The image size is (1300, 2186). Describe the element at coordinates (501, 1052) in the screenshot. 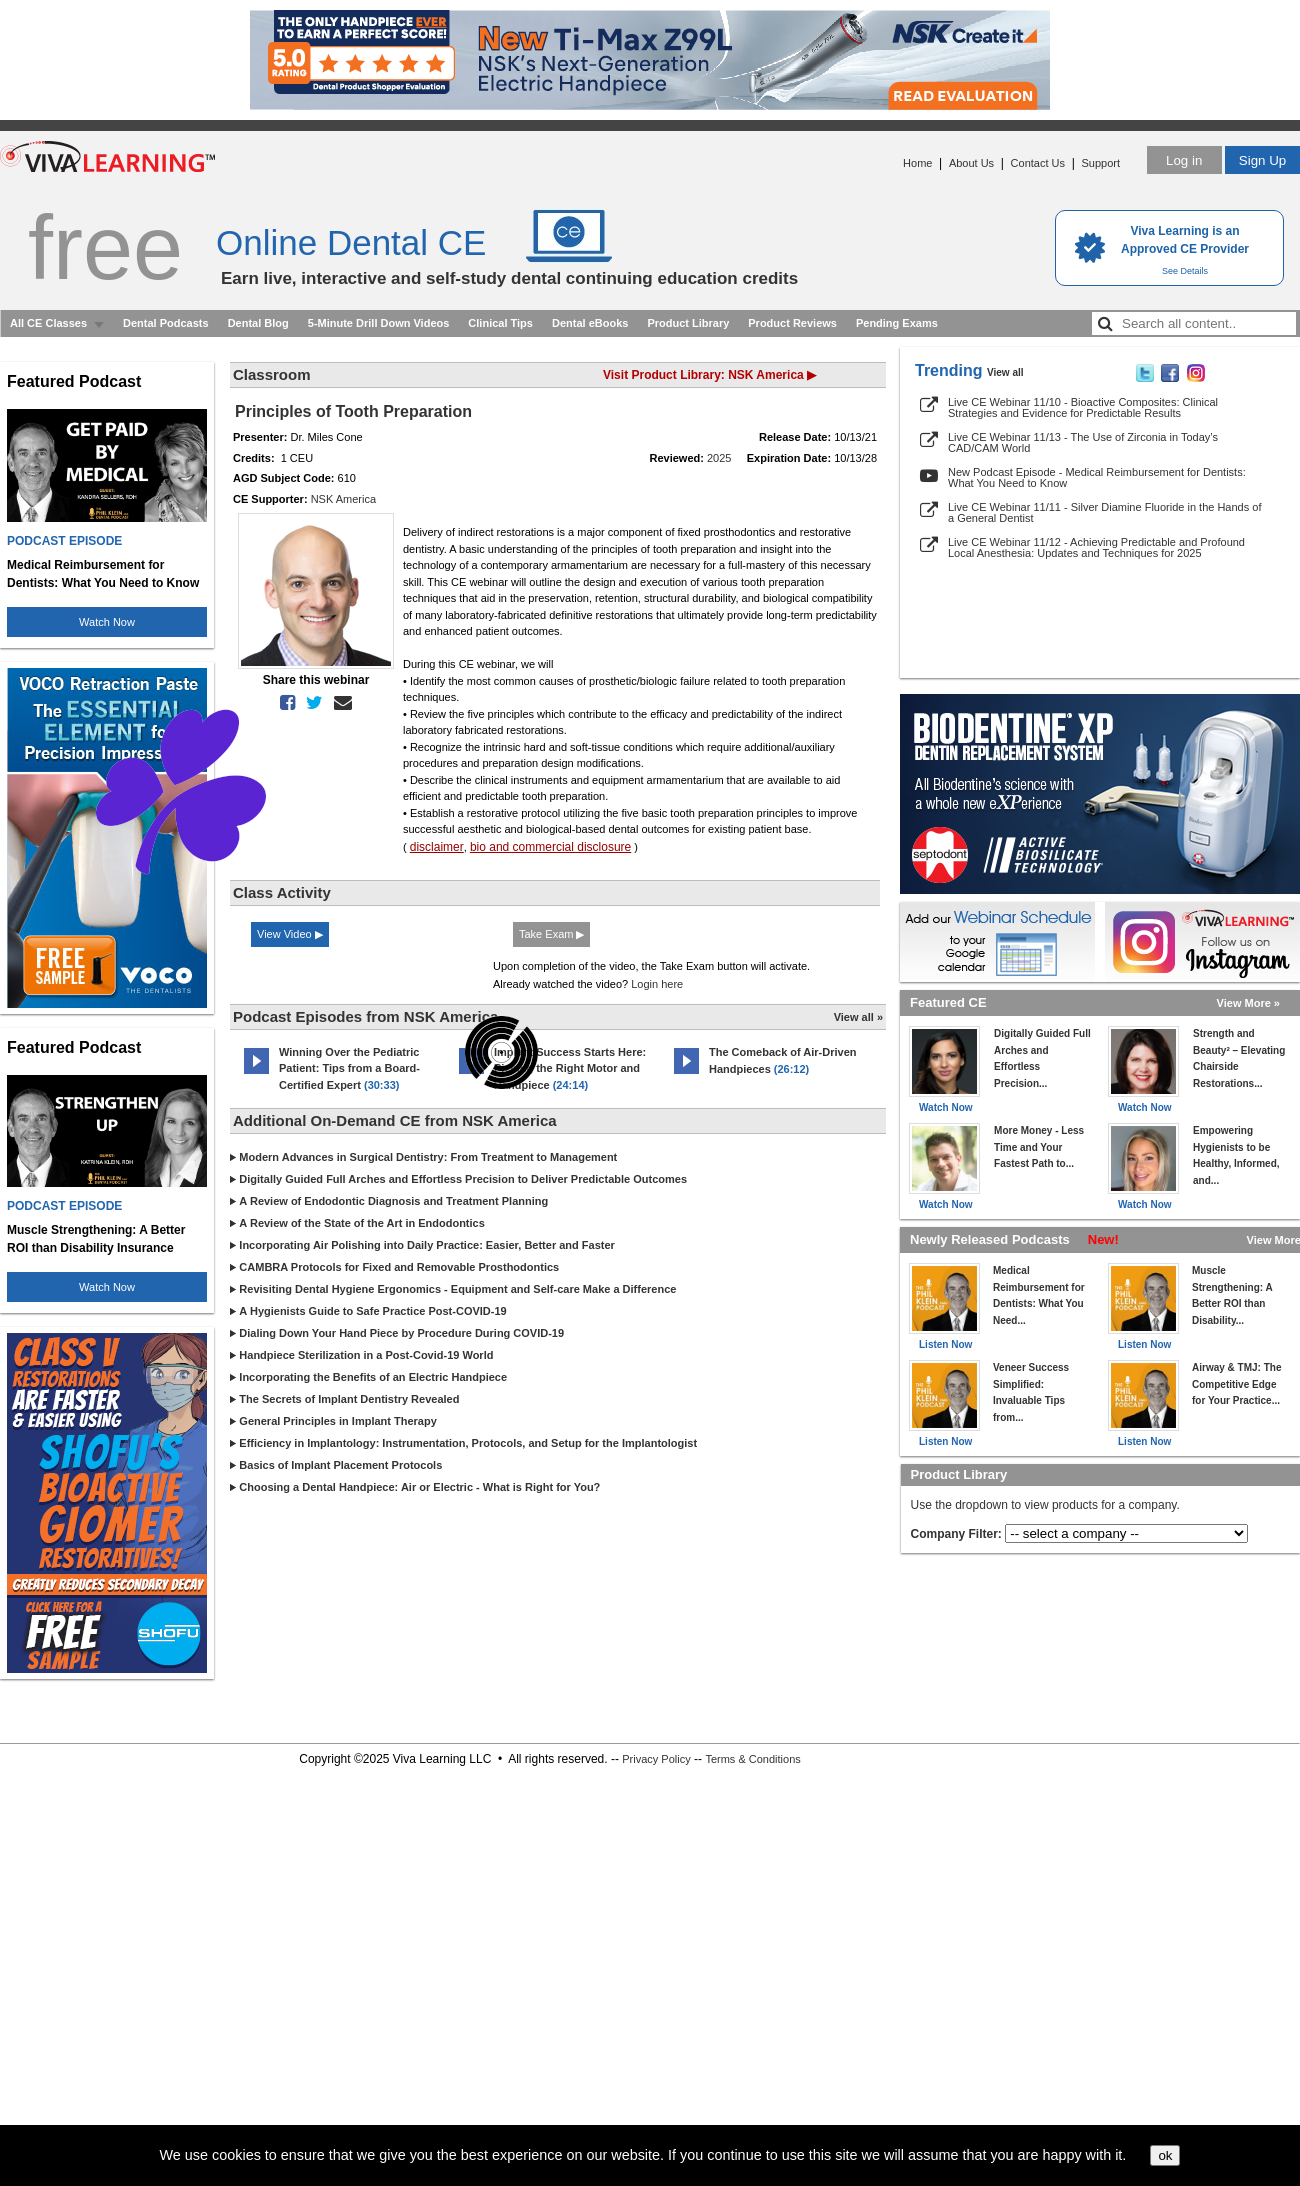

I see `open discogs music database` at that location.